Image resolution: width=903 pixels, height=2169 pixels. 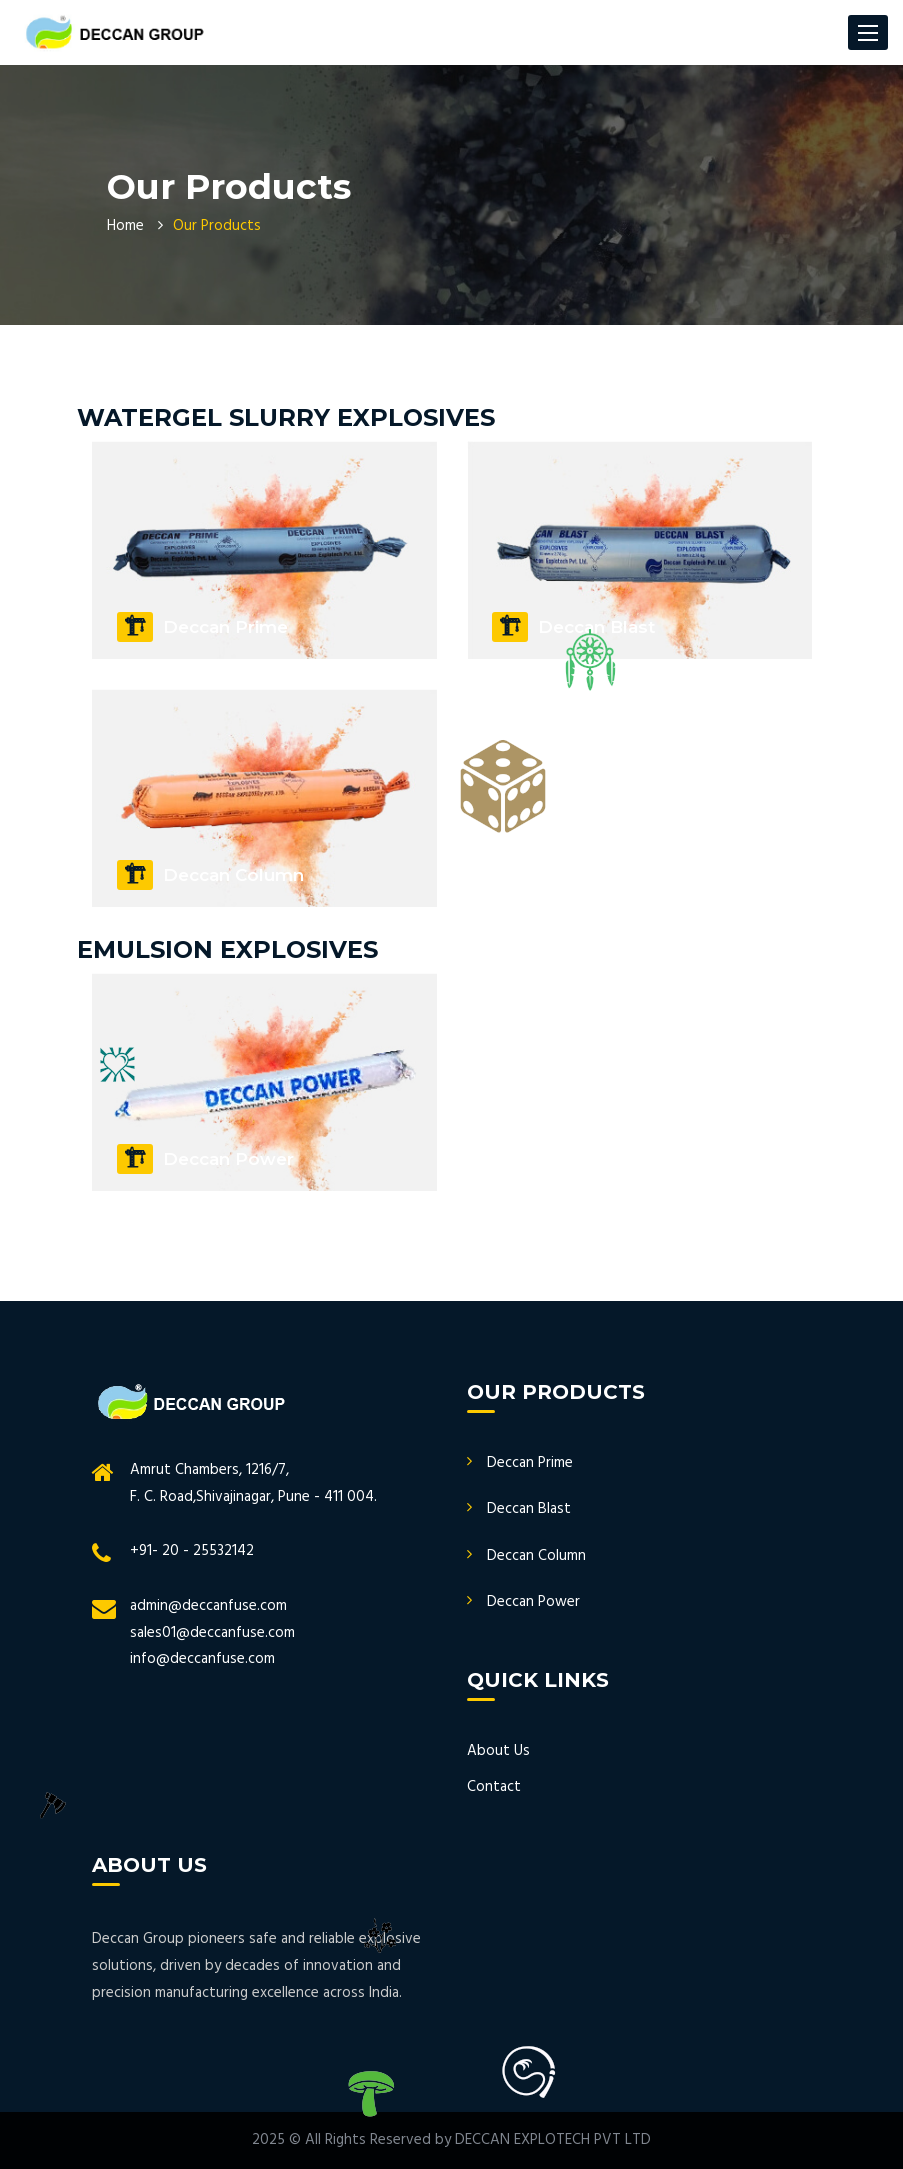 What do you see at coordinates (590, 660) in the screenshot?
I see `access dream journal or sleep tracking features` at bounding box center [590, 660].